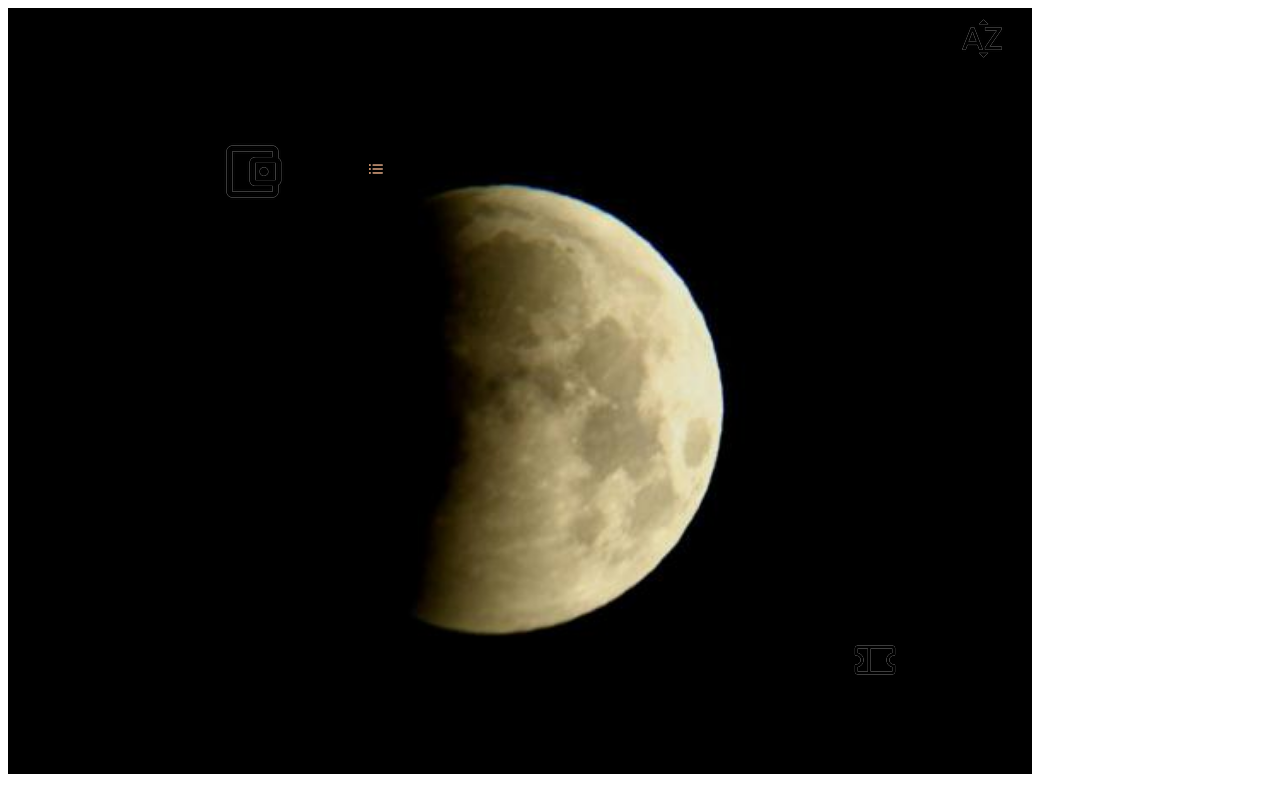 The height and width of the screenshot is (786, 1280). I want to click on view your tickets or passes, so click(875, 660).